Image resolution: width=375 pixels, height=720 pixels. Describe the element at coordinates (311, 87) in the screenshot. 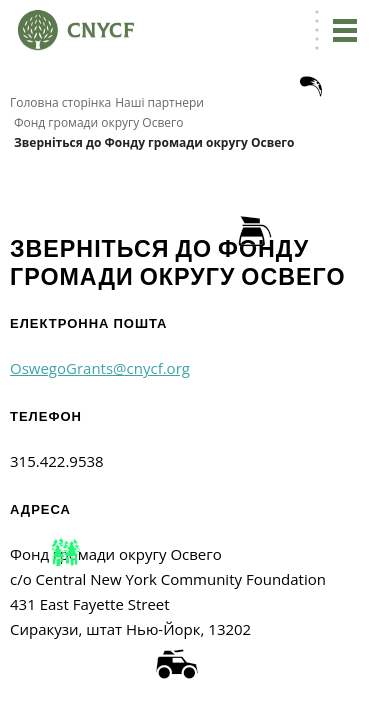

I see `activate claw attack ability` at that location.